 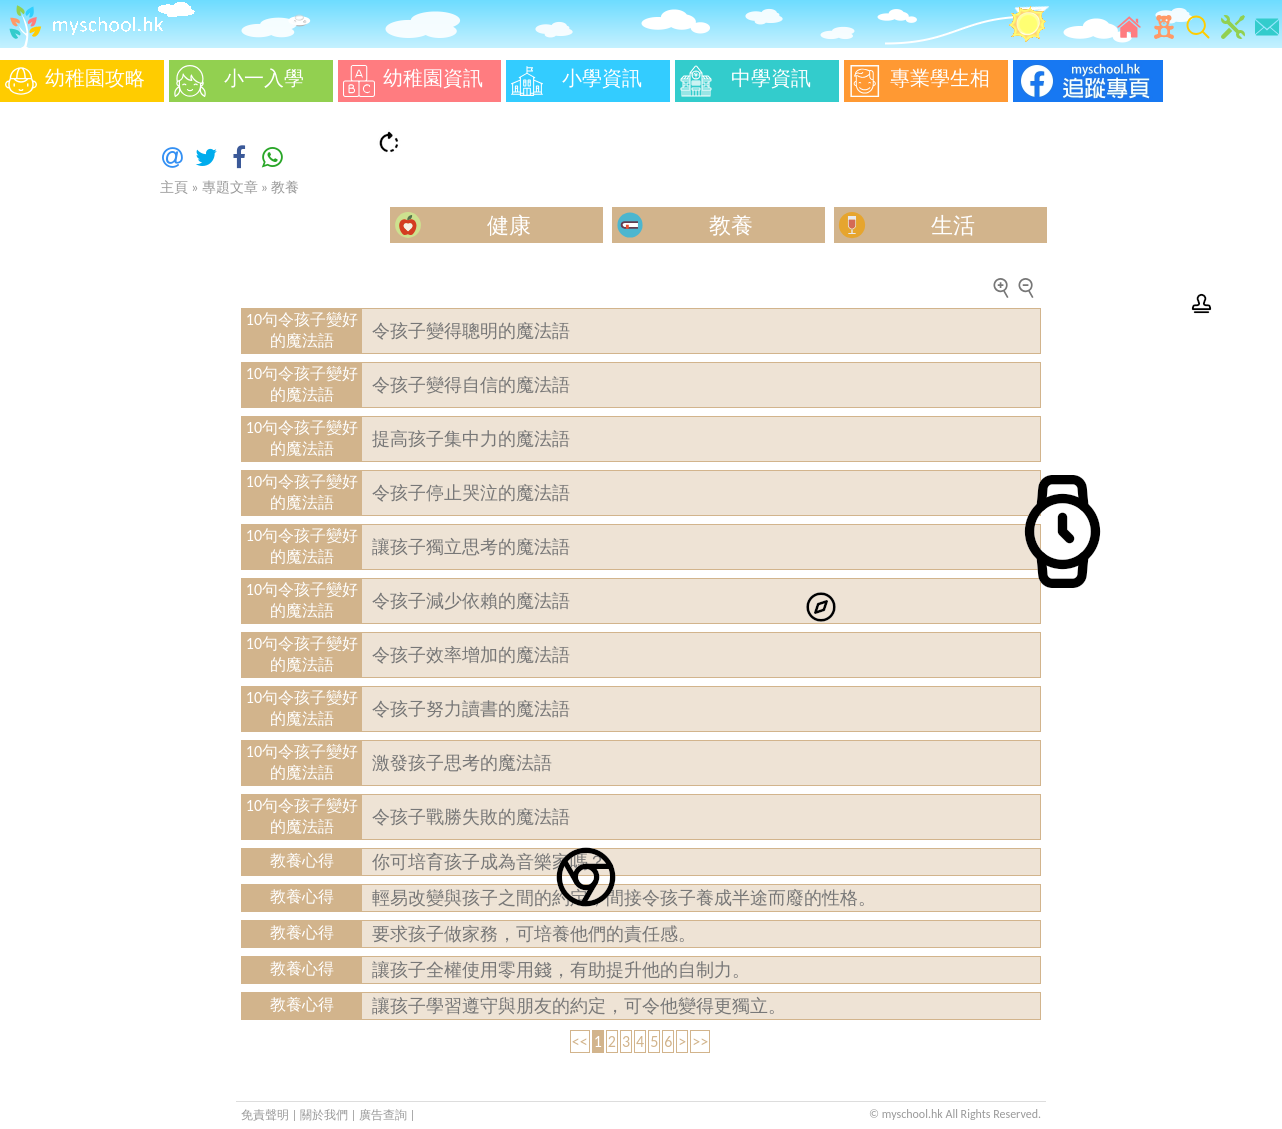 What do you see at coordinates (586, 877) in the screenshot?
I see `open Google Chrome browser` at bounding box center [586, 877].